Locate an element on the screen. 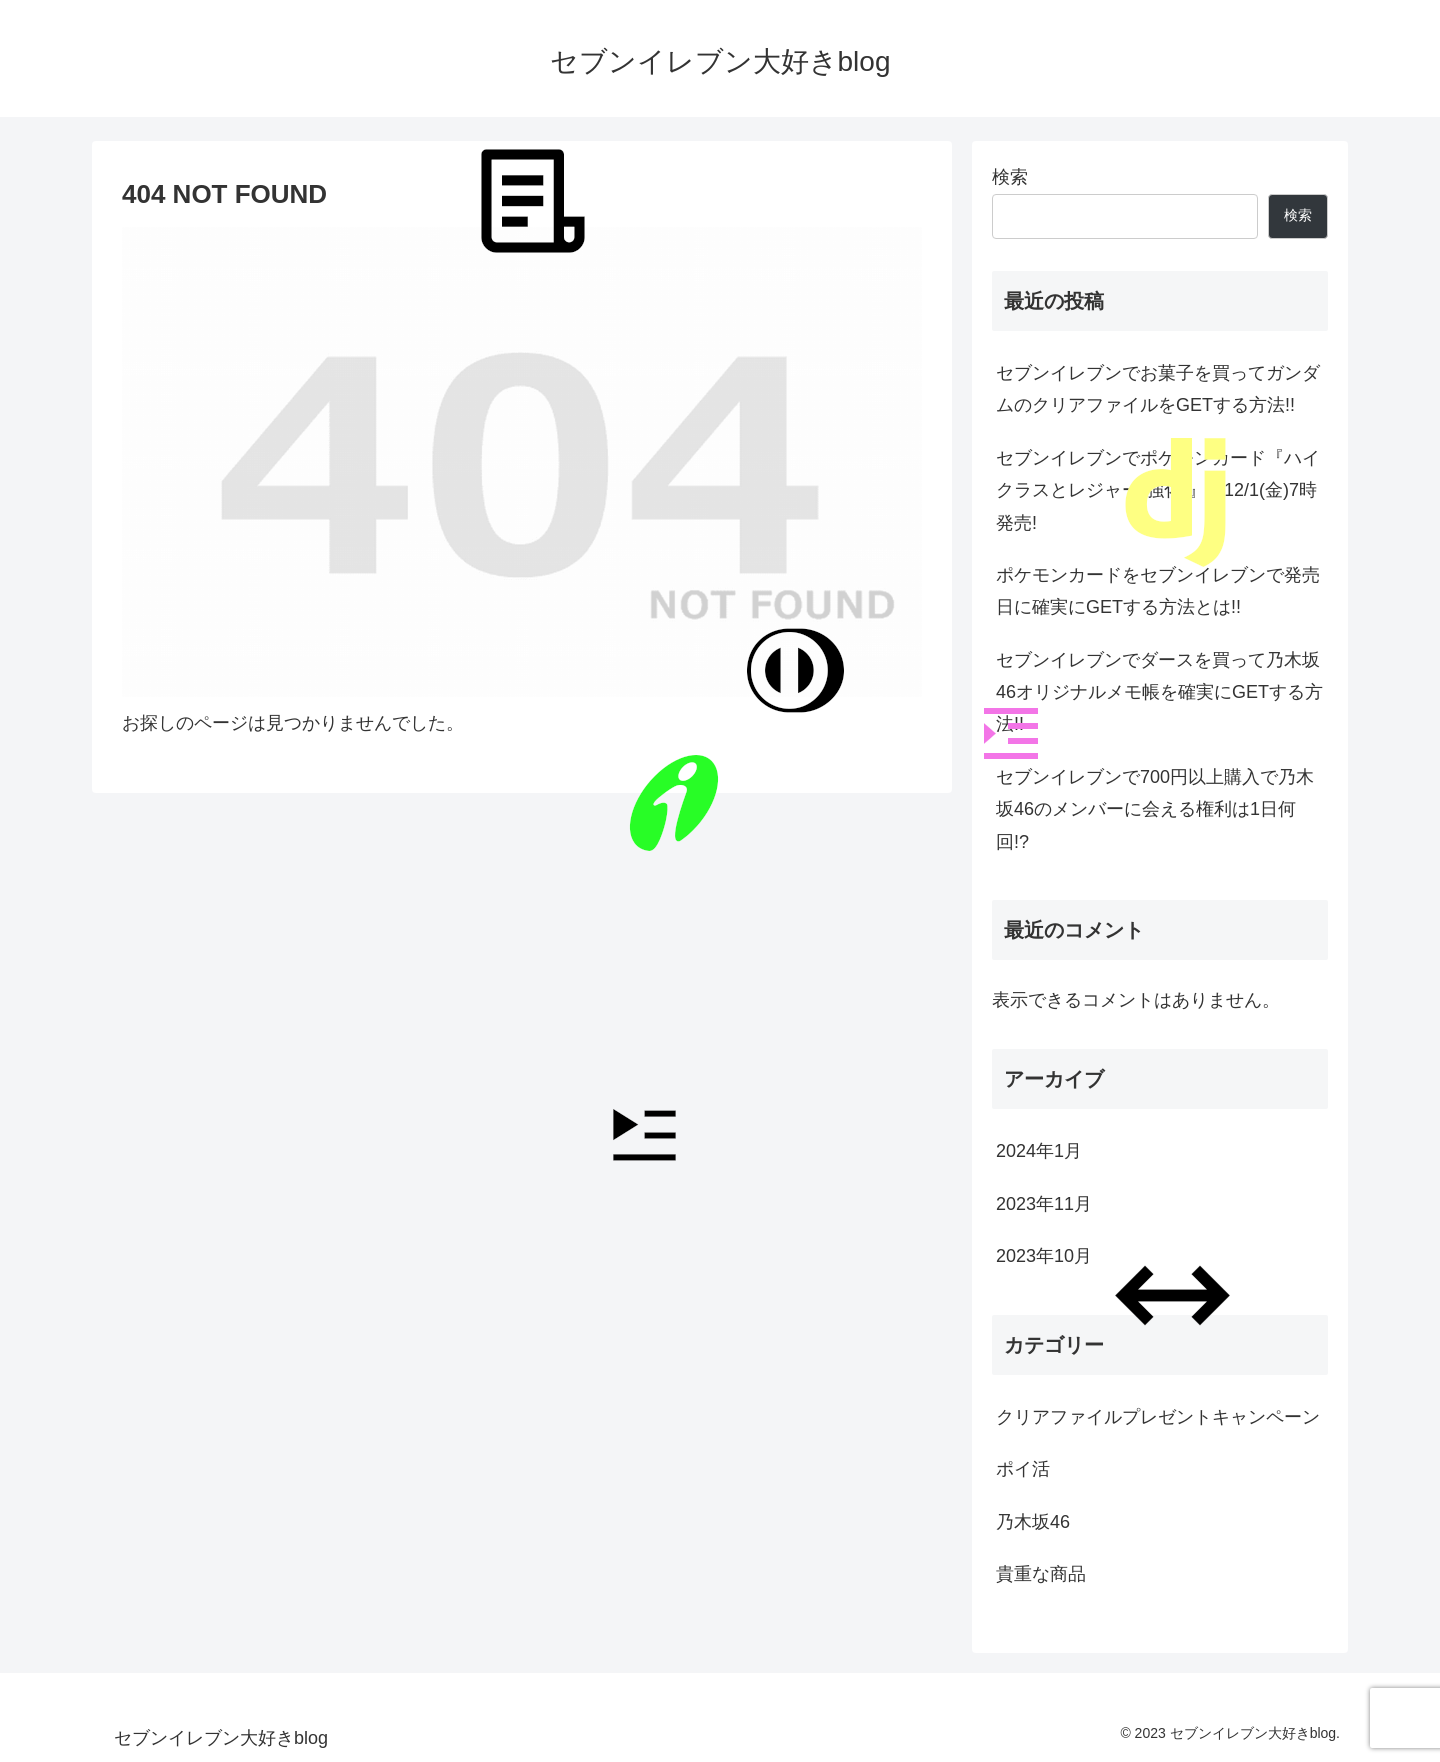  increase text indentation is located at coordinates (1011, 732).